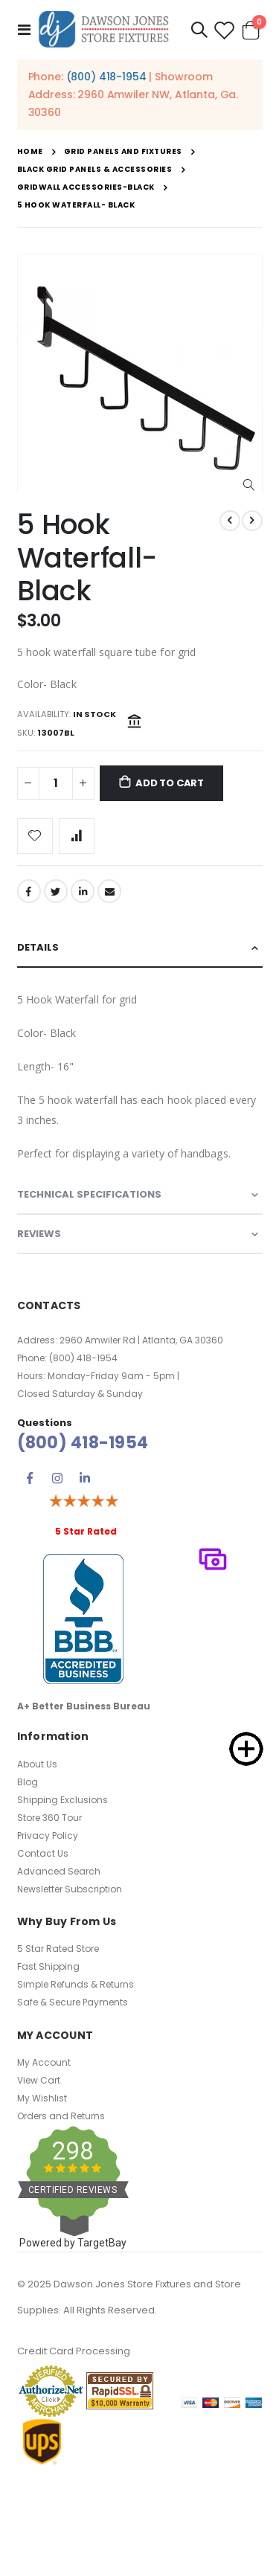  What do you see at coordinates (213, 1559) in the screenshot?
I see `view cash or payment options` at bounding box center [213, 1559].